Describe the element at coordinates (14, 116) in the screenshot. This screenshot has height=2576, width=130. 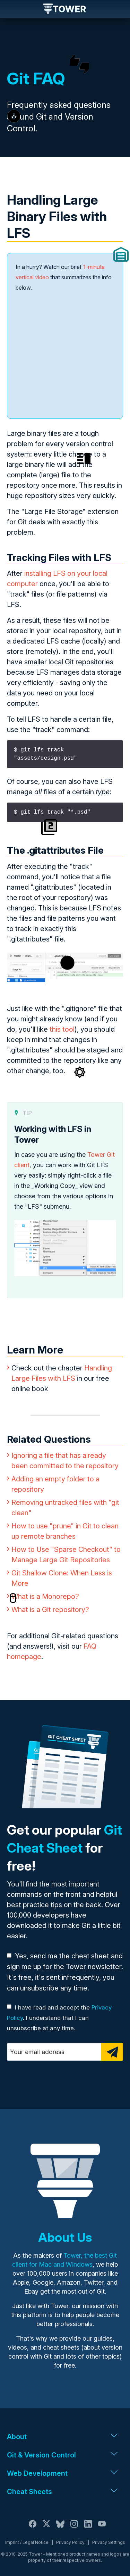
I see `download a file or content` at that location.